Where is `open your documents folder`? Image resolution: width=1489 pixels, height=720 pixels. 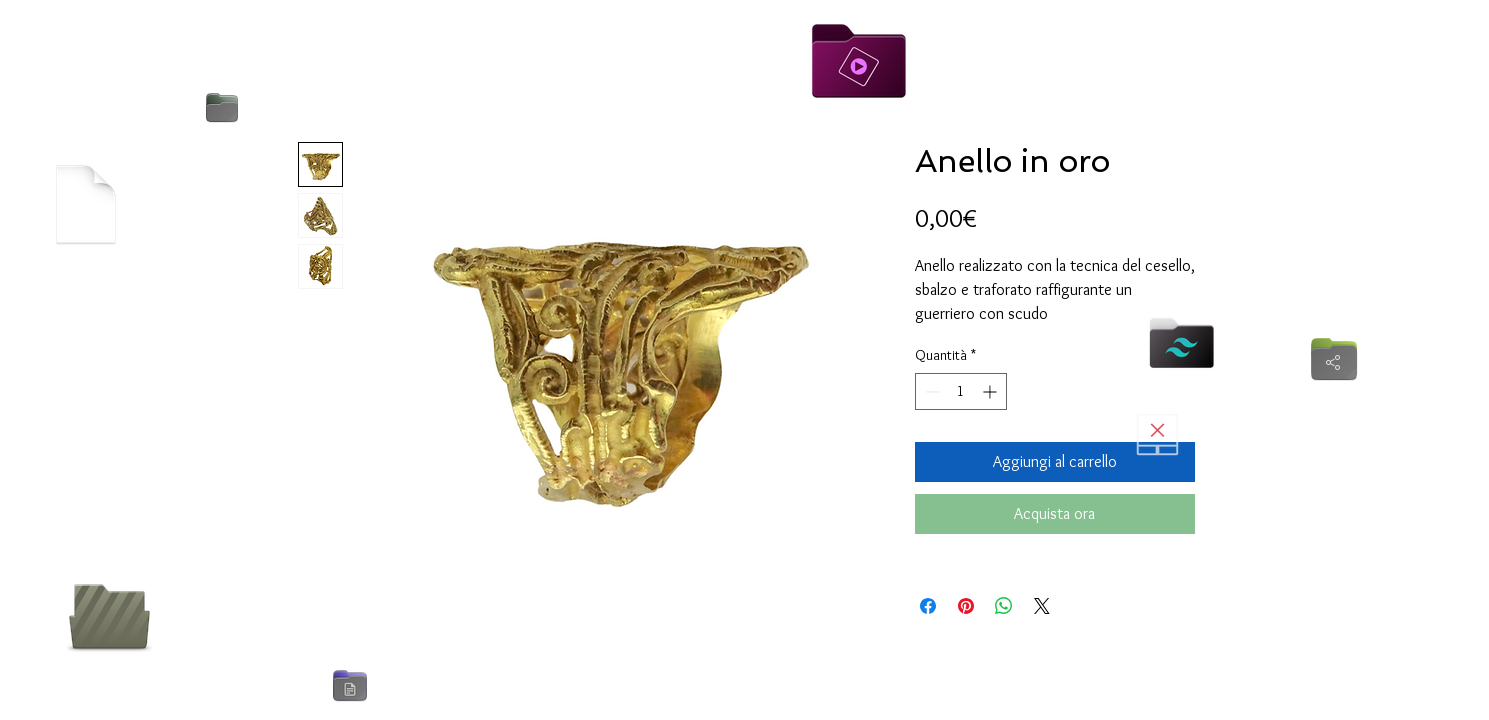 open your documents folder is located at coordinates (350, 685).